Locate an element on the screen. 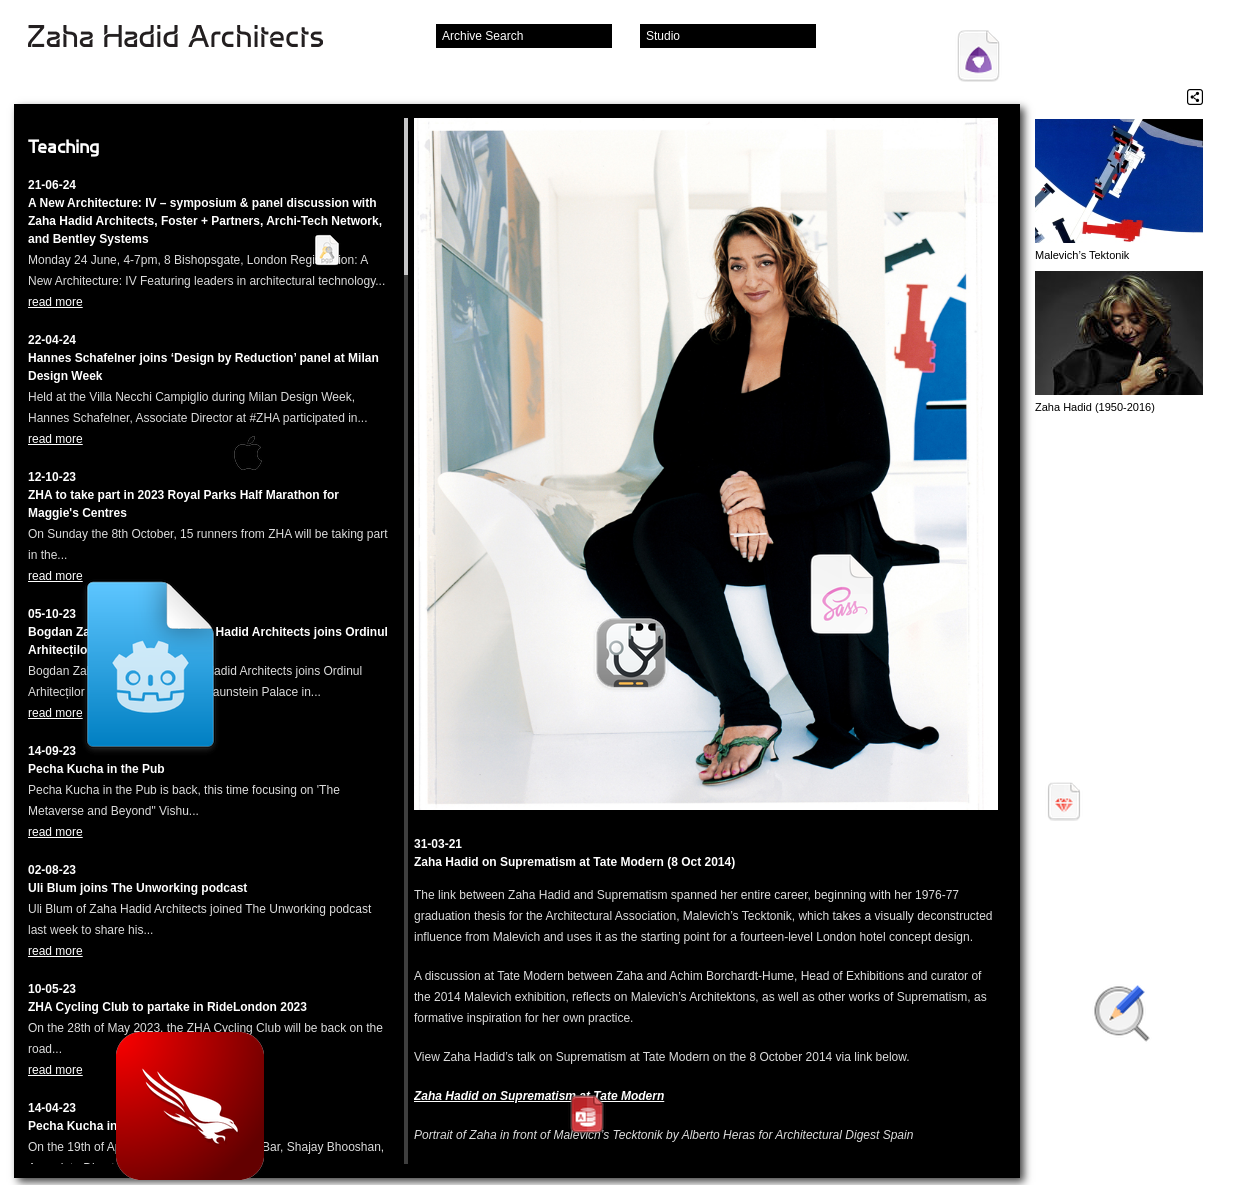 The image size is (1233, 1185). apple internal system component is located at coordinates (248, 453).